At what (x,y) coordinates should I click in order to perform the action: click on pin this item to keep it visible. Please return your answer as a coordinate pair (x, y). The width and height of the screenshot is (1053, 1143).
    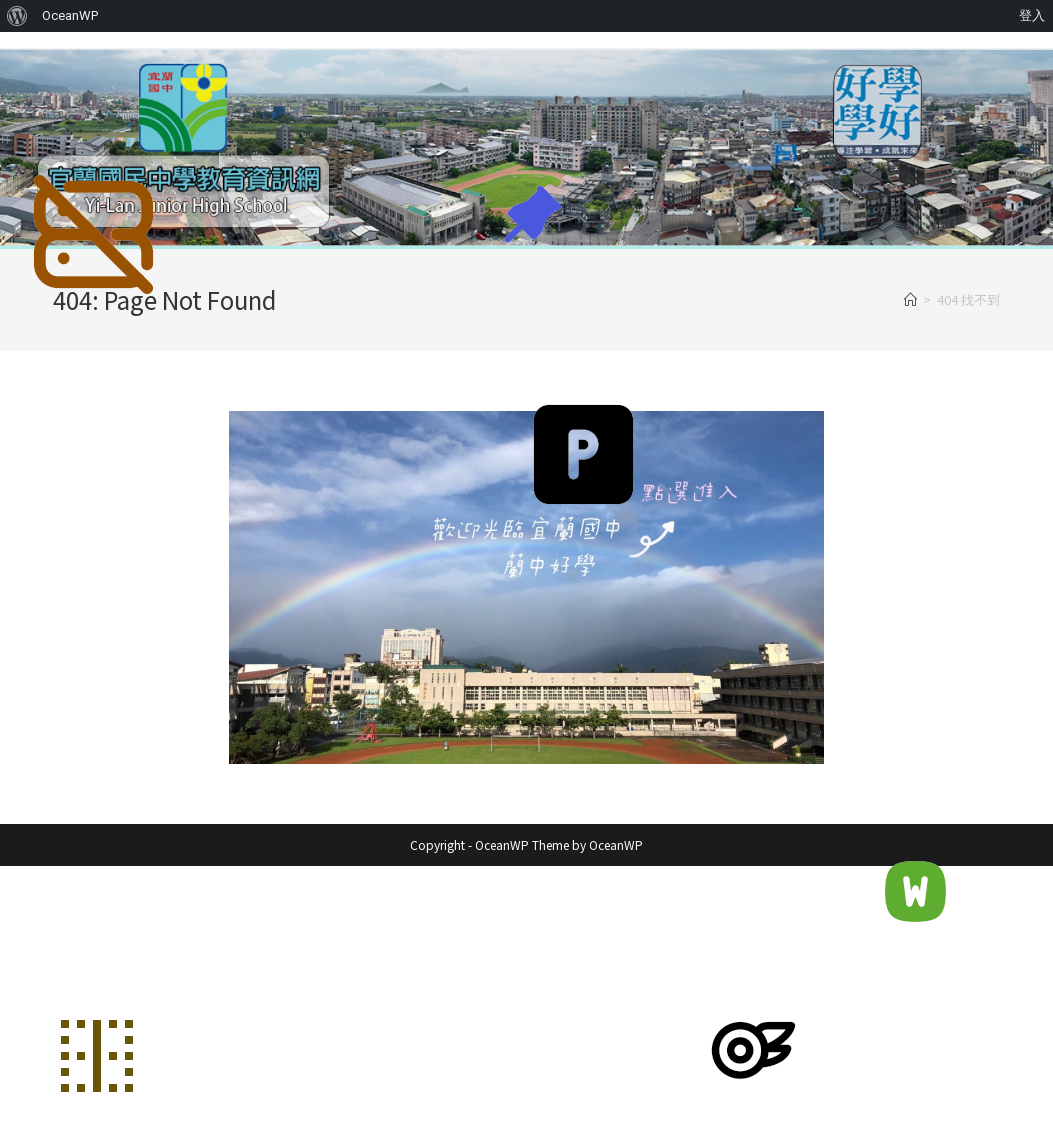
    Looking at the image, I should click on (532, 215).